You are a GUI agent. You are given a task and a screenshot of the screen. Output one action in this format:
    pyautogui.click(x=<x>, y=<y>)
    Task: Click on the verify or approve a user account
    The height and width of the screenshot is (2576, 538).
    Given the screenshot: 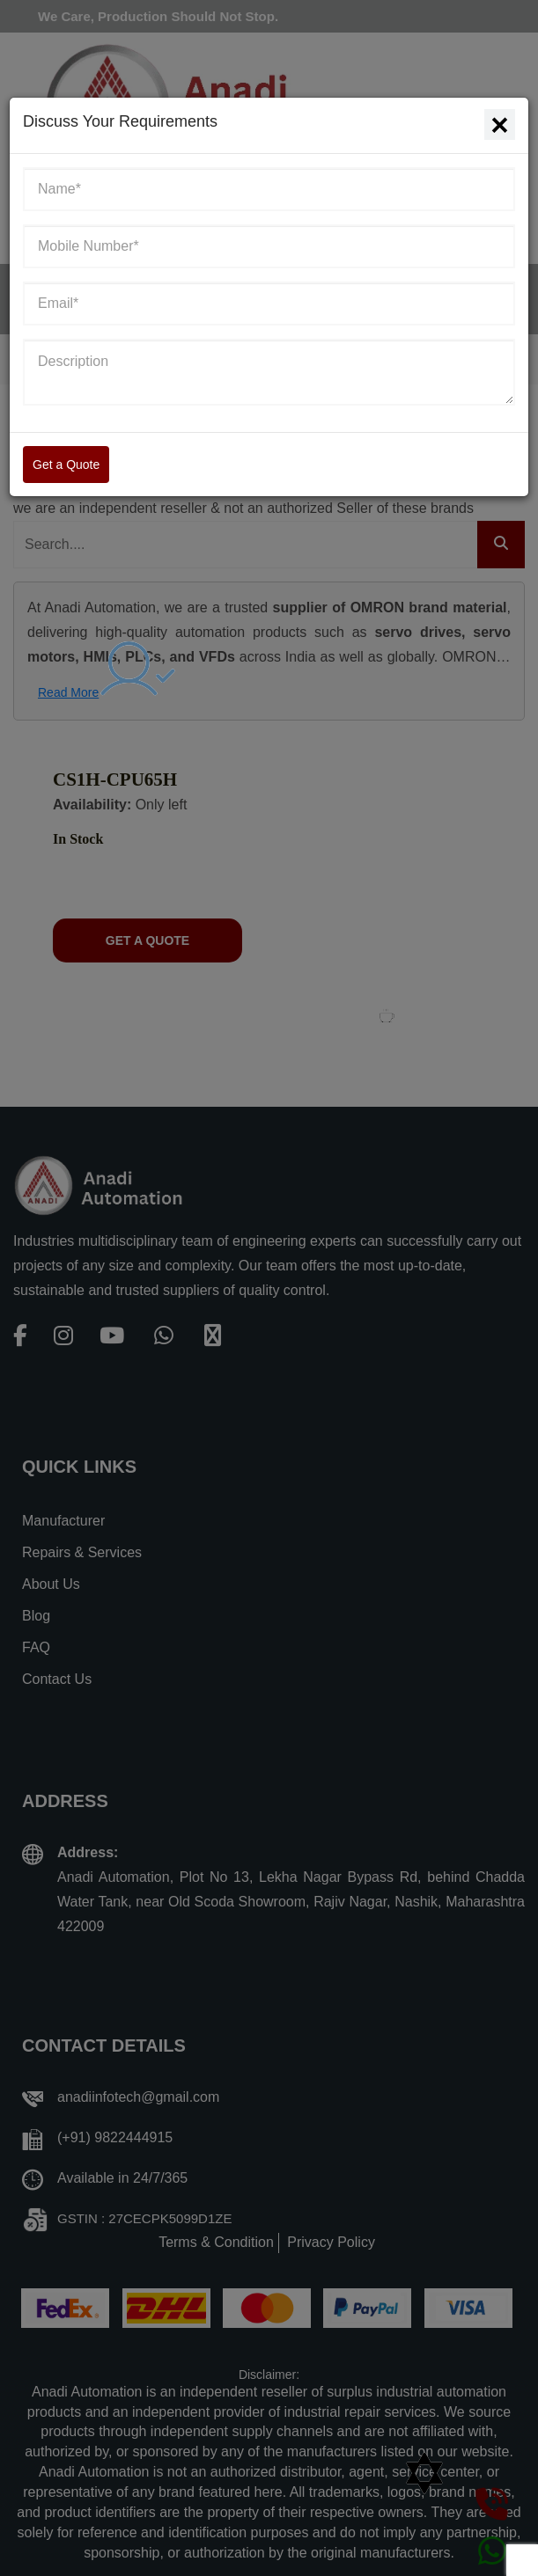 What is the action you would take?
    pyautogui.click(x=135, y=670)
    